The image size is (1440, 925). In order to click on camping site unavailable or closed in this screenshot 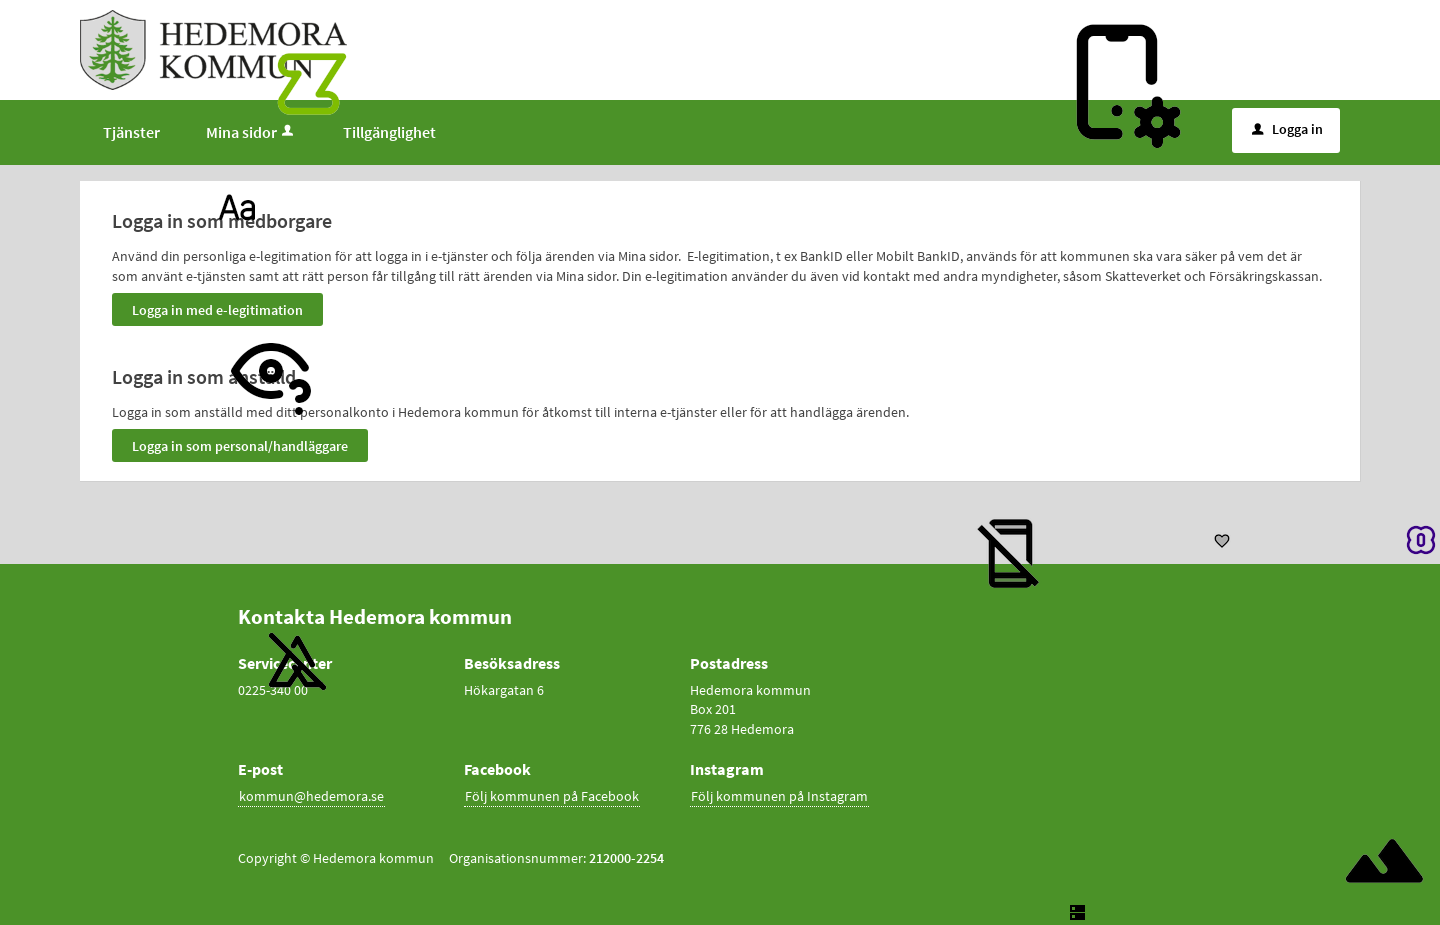, I will do `click(297, 661)`.